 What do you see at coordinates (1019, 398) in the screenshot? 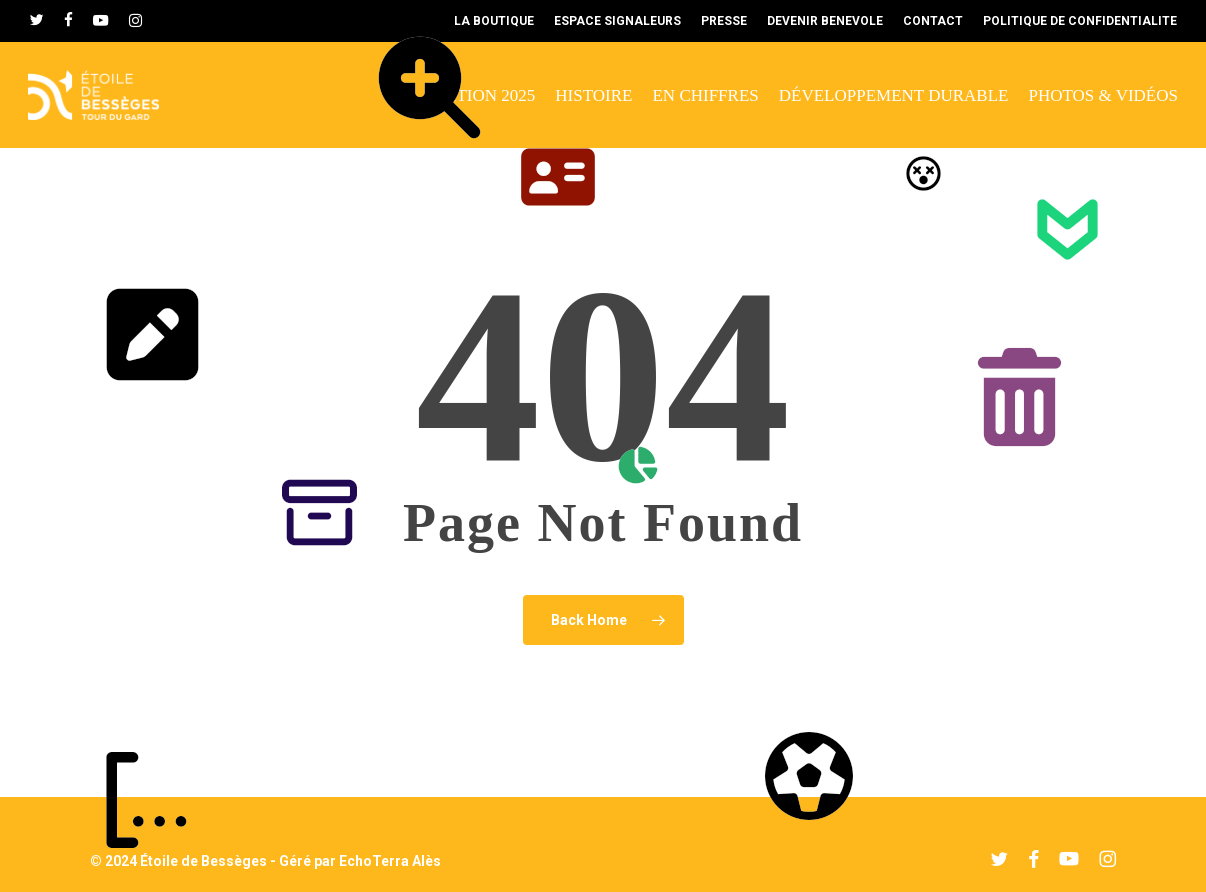
I see `delete selected item` at bounding box center [1019, 398].